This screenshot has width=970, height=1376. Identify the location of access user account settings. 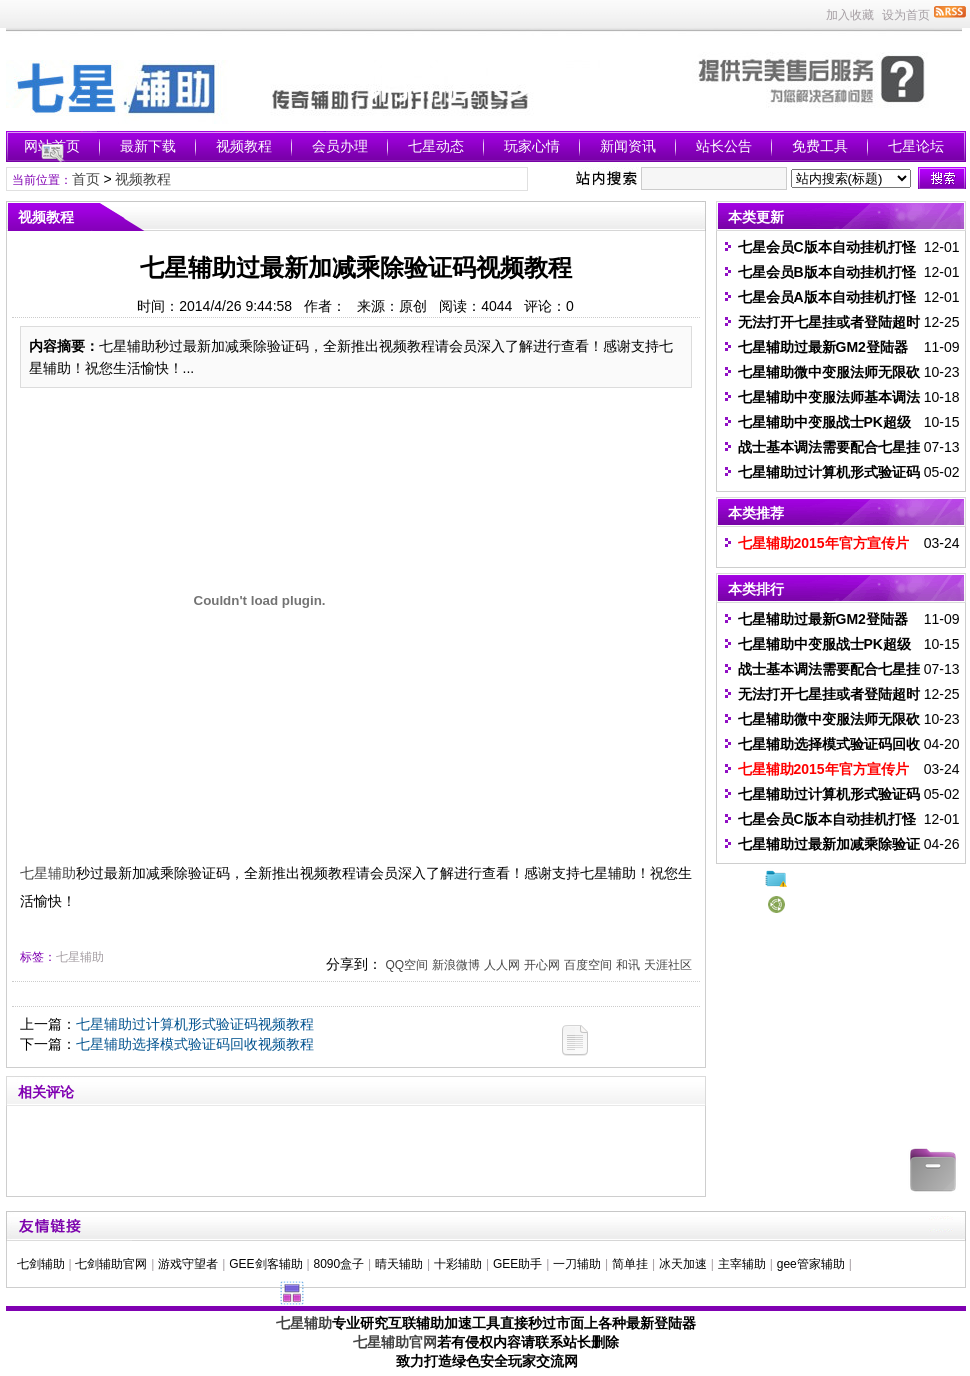
(52, 150).